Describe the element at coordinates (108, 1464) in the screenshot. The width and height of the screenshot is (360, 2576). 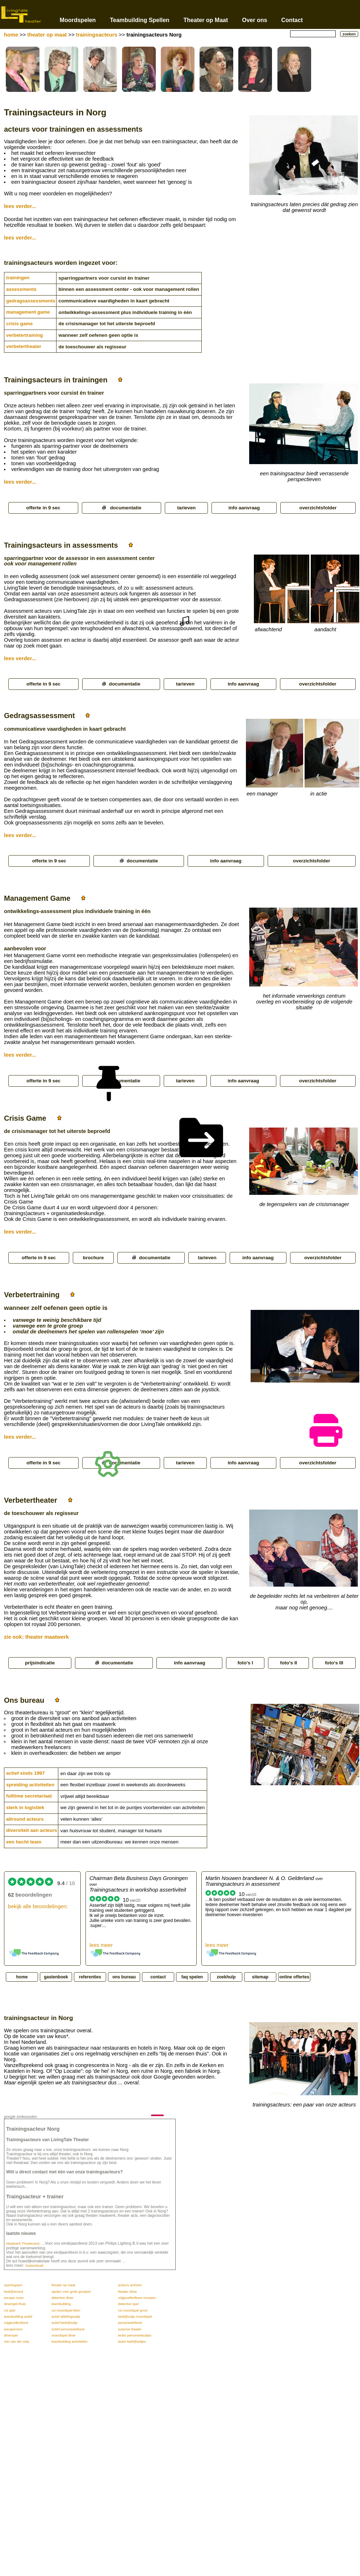
I see `access app settings` at that location.